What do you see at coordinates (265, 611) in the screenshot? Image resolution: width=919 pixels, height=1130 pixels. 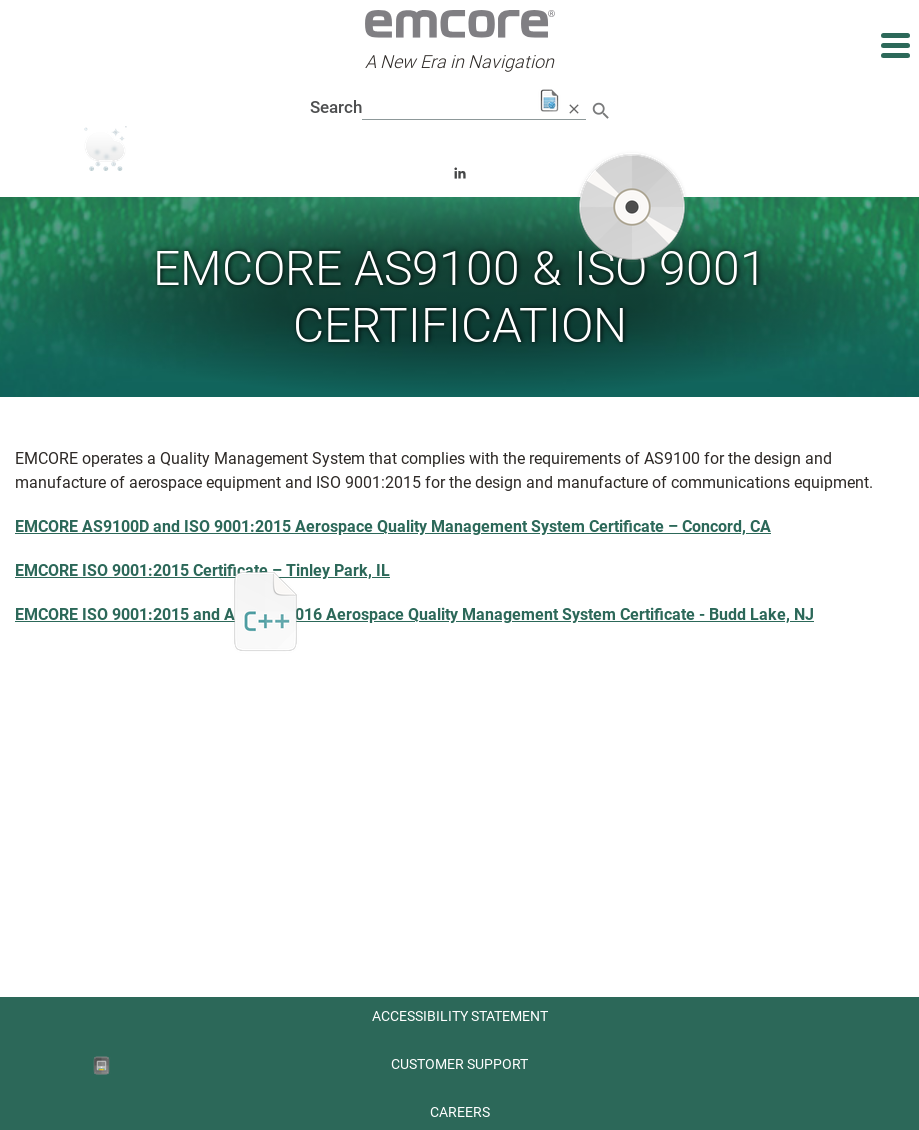 I see `a C++ source code file` at bounding box center [265, 611].